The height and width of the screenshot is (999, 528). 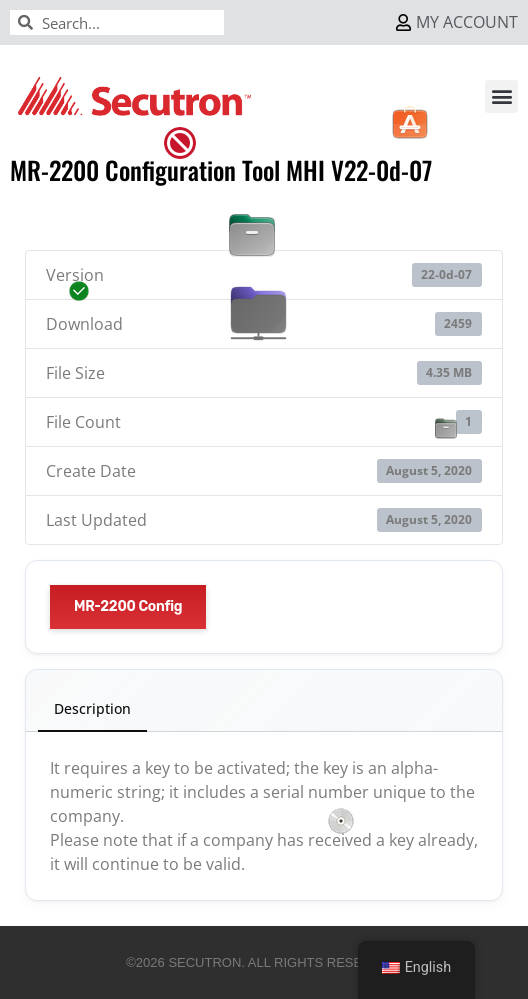 I want to click on indicates a DVD-R disc drive or media, so click(x=341, y=821).